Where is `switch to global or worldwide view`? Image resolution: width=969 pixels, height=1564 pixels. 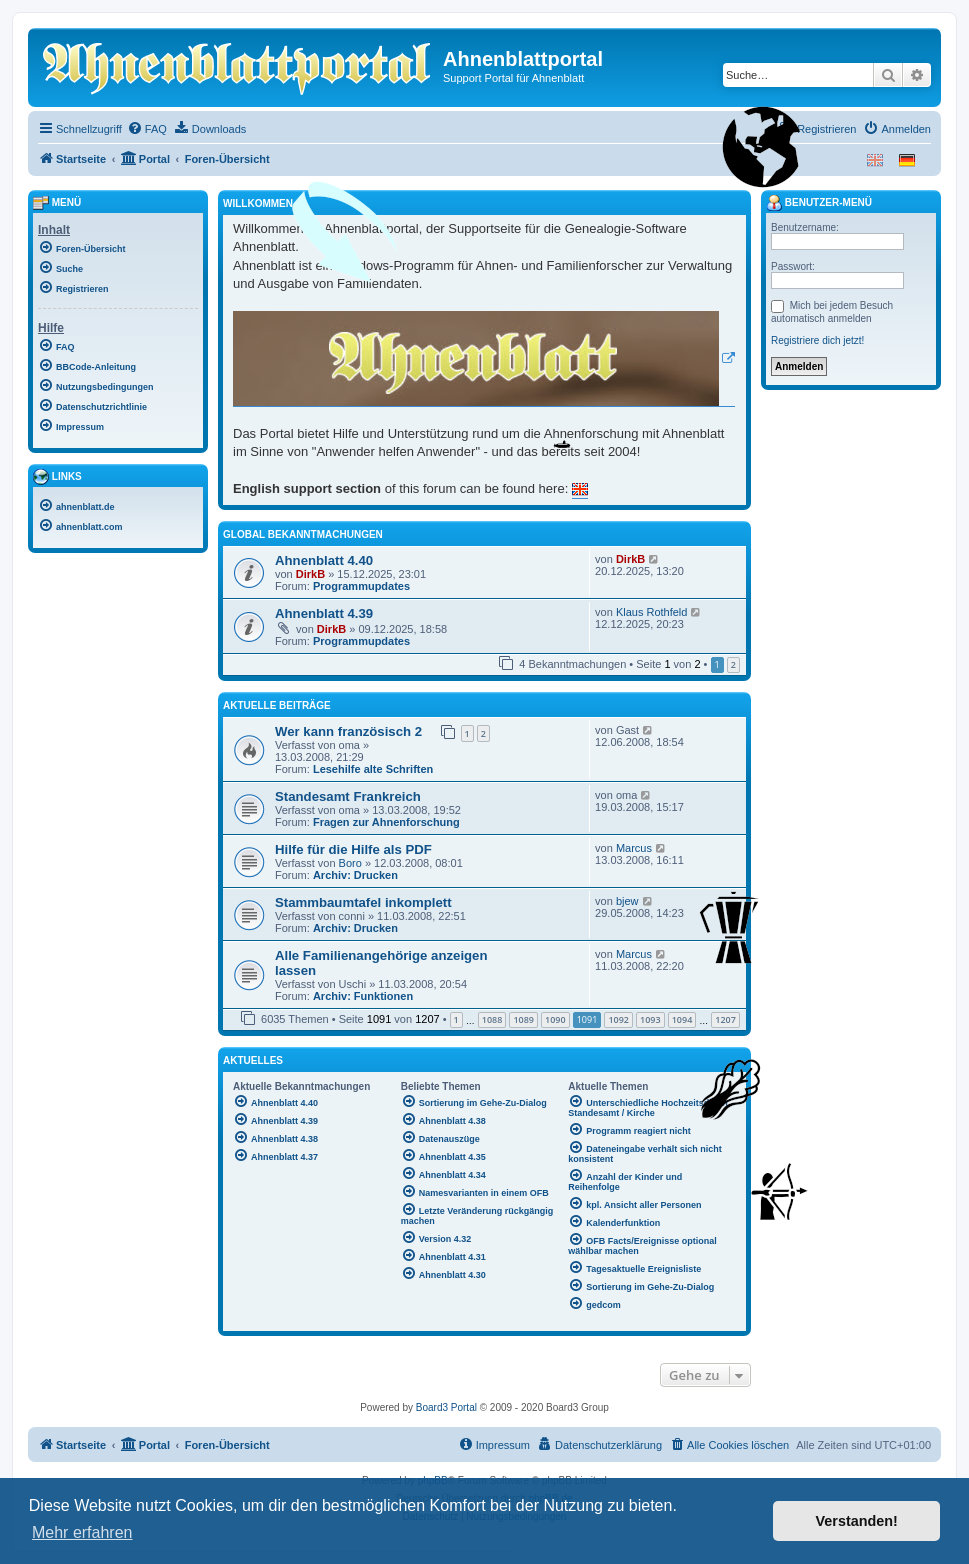
switch to global or worldwide view is located at coordinates (763, 147).